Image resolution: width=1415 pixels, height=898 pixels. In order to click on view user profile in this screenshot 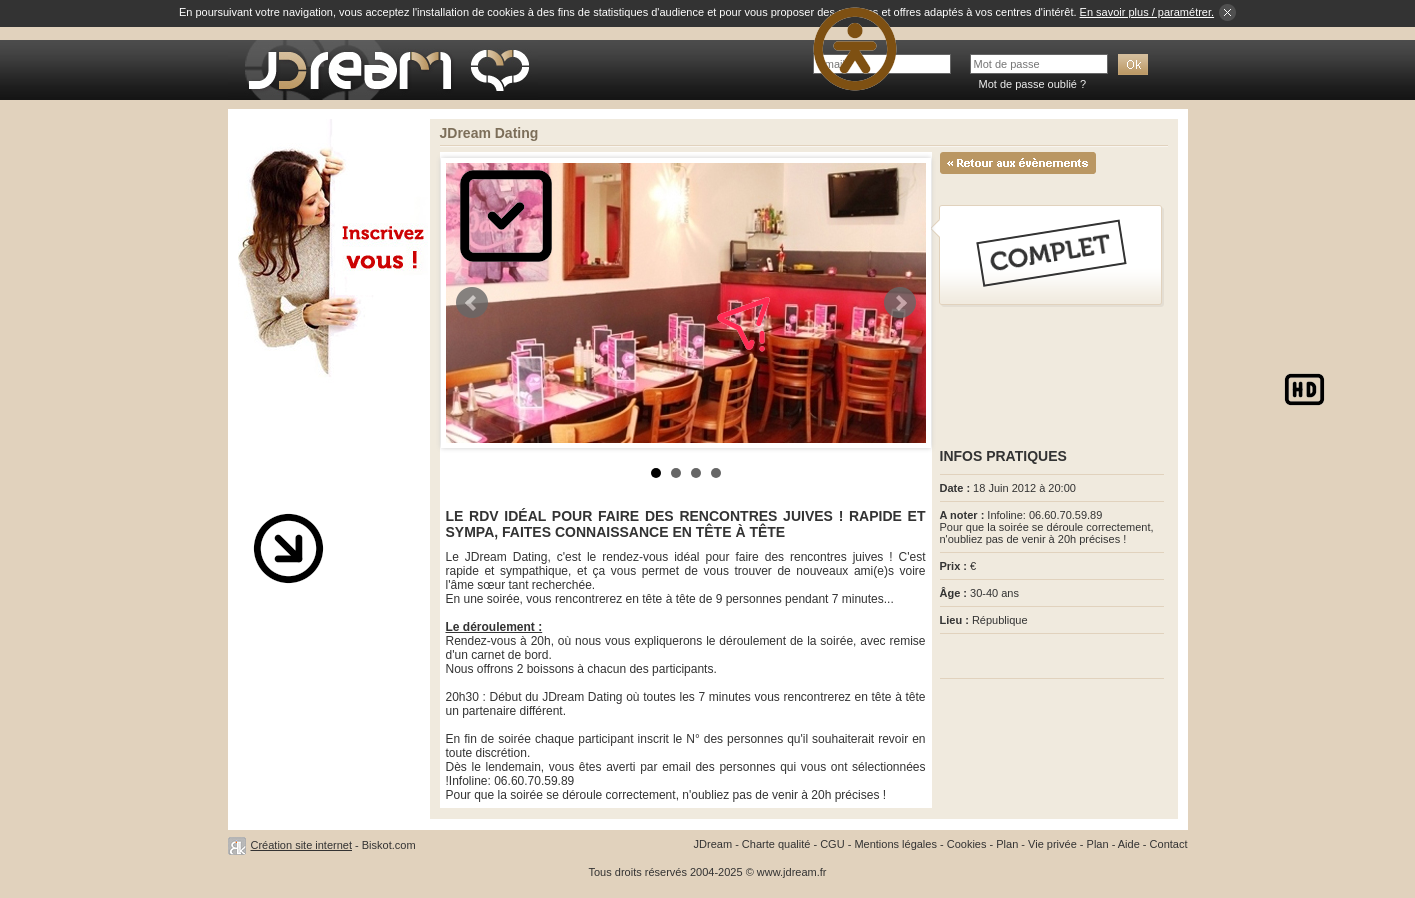, I will do `click(855, 49)`.